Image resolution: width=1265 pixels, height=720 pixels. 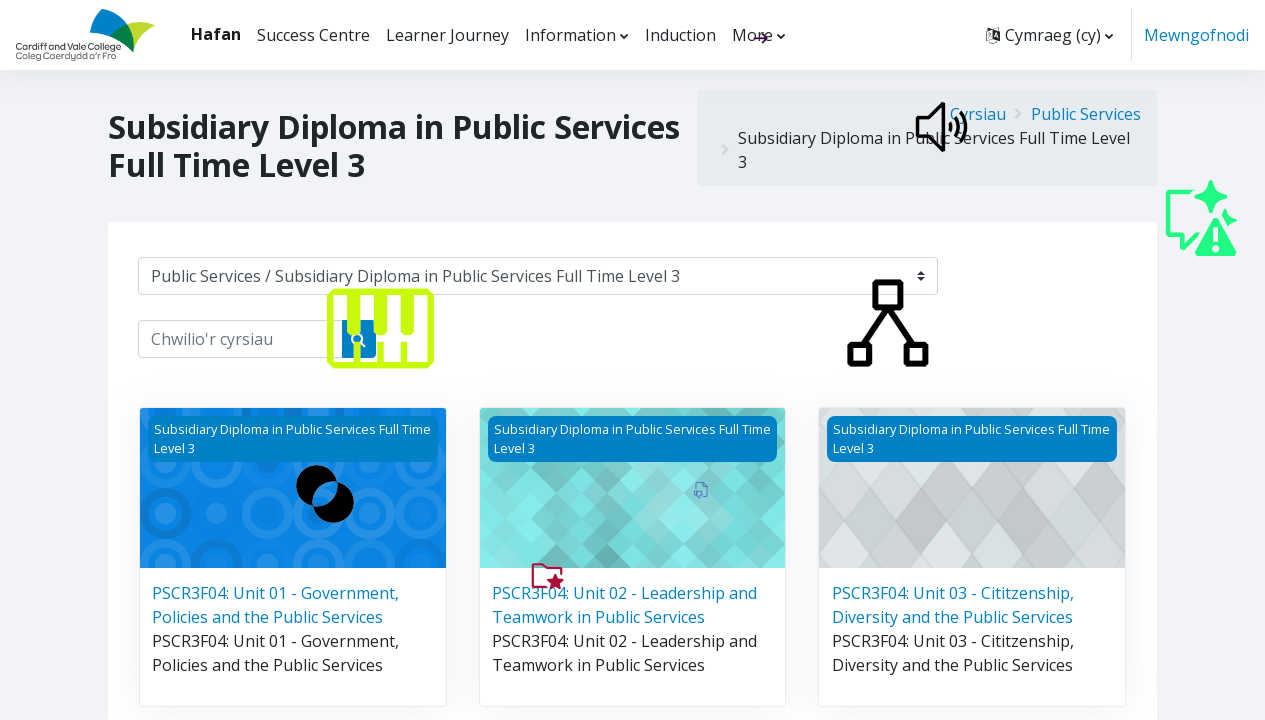 What do you see at coordinates (761, 38) in the screenshot?
I see `navigate to the next item` at bounding box center [761, 38].